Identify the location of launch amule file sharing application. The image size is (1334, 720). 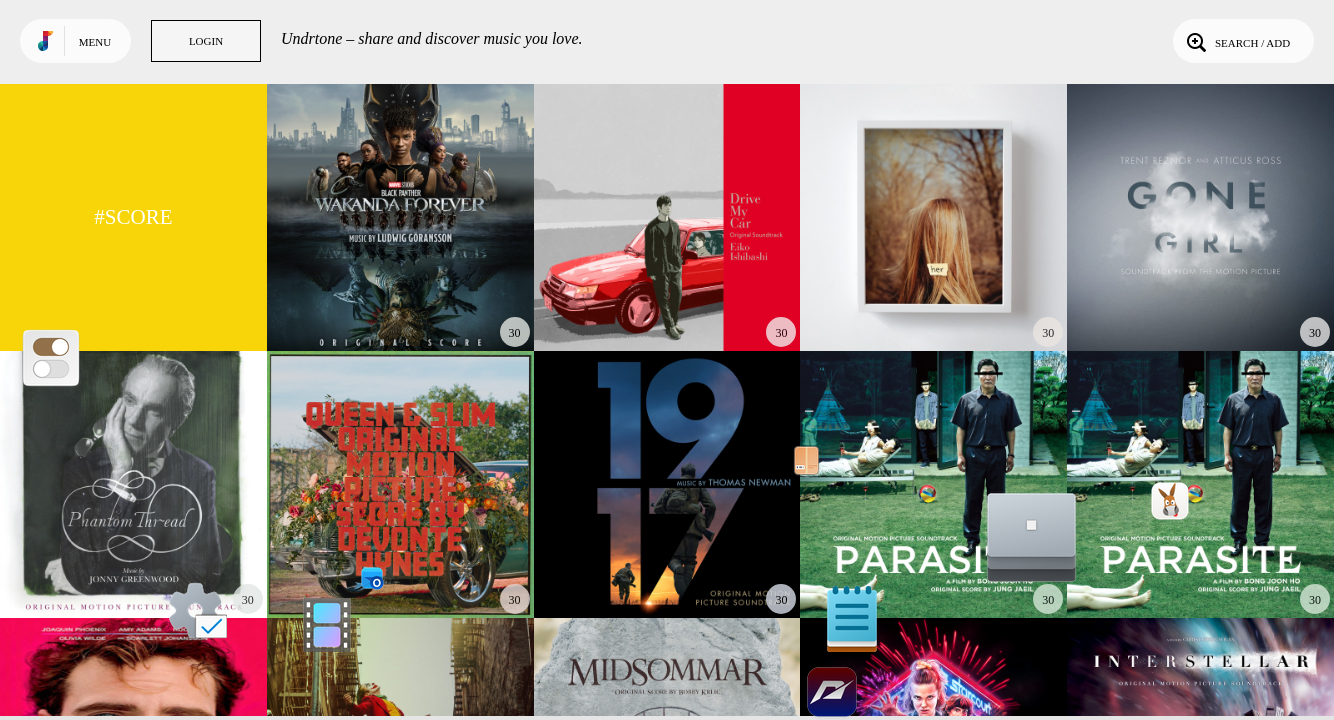
(1170, 501).